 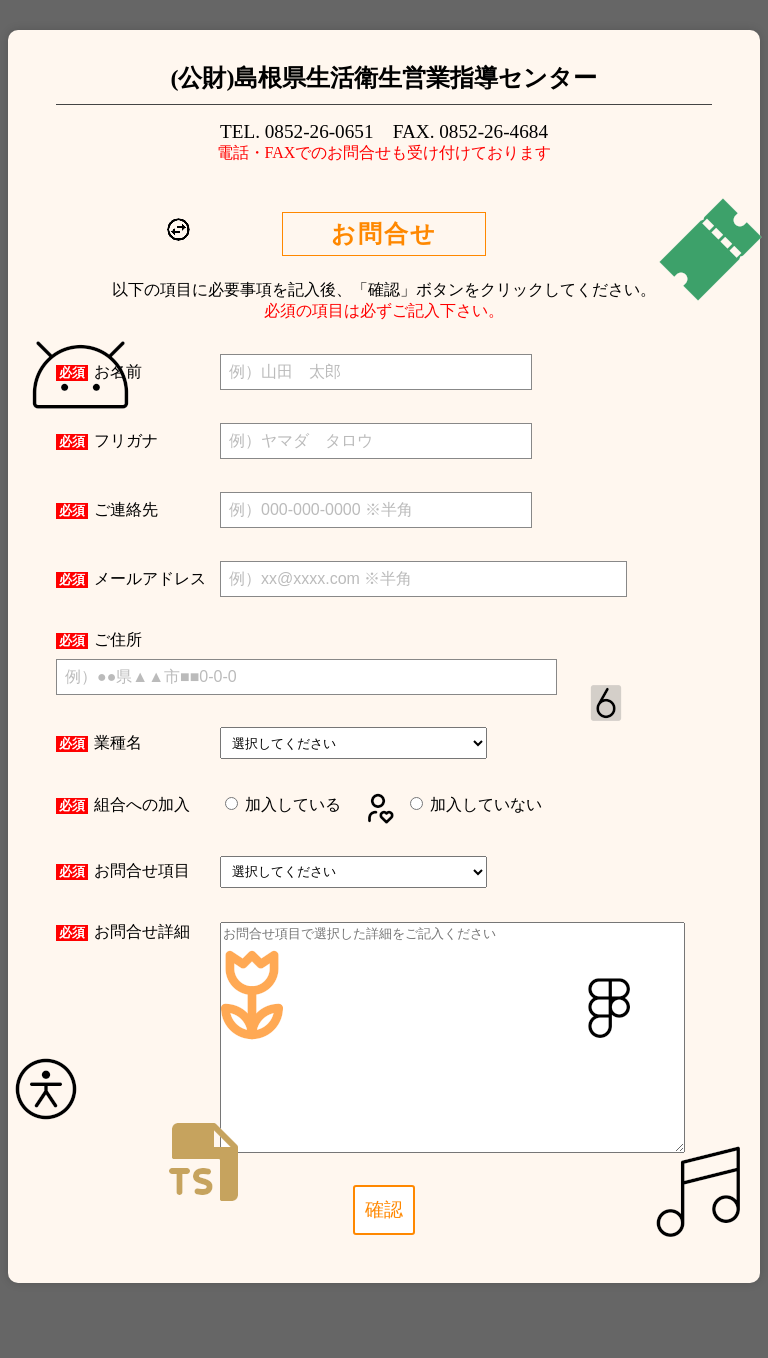 What do you see at coordinates (46, 1089) in the screenshot?
I see `view user profile` at bounding box center [46, 1089].